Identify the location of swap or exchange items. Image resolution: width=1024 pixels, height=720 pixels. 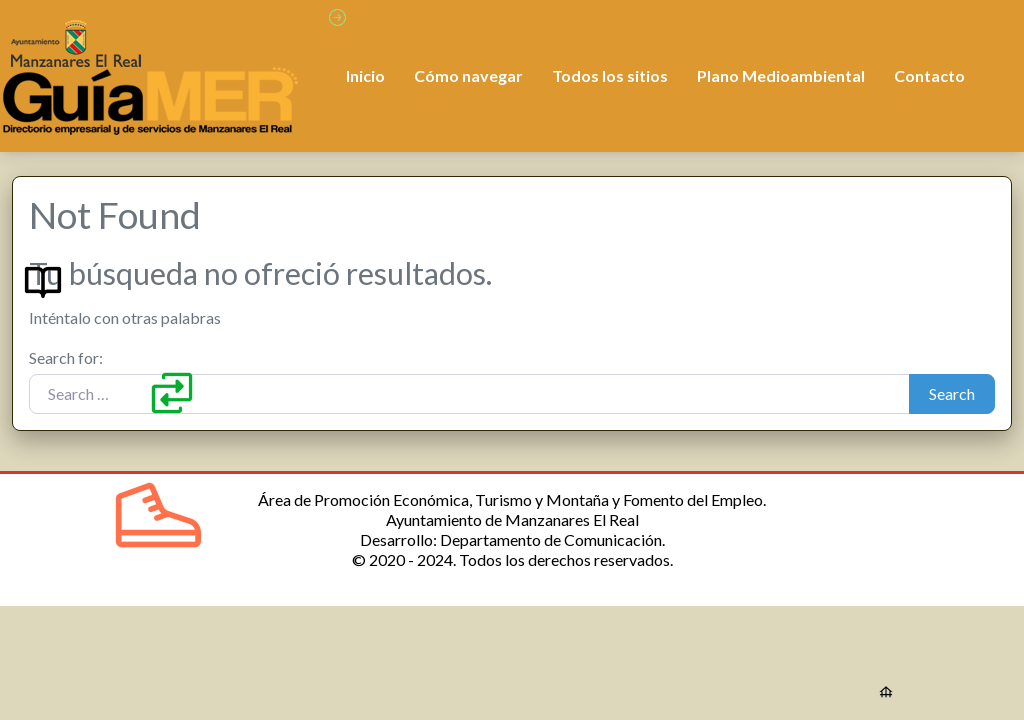
(172, 393).